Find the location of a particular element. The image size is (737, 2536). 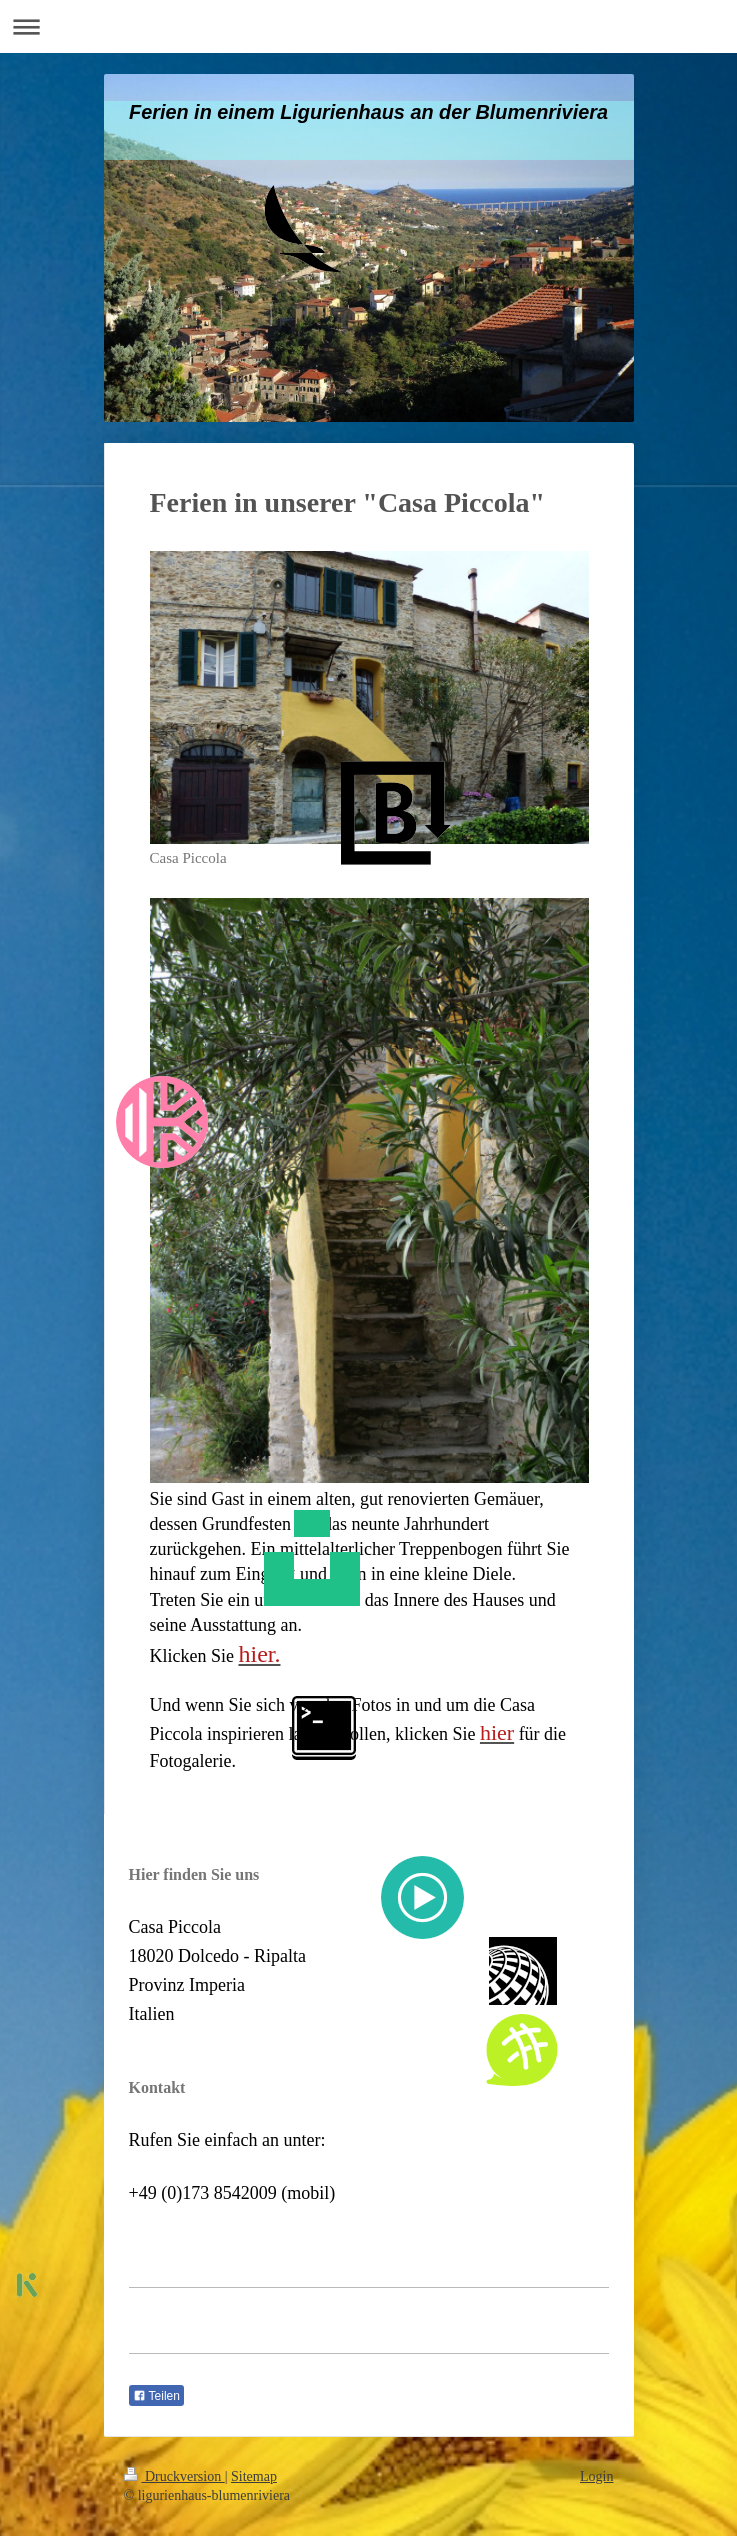

kaios mobile operating system logo is located at coordinates (27, 2285).